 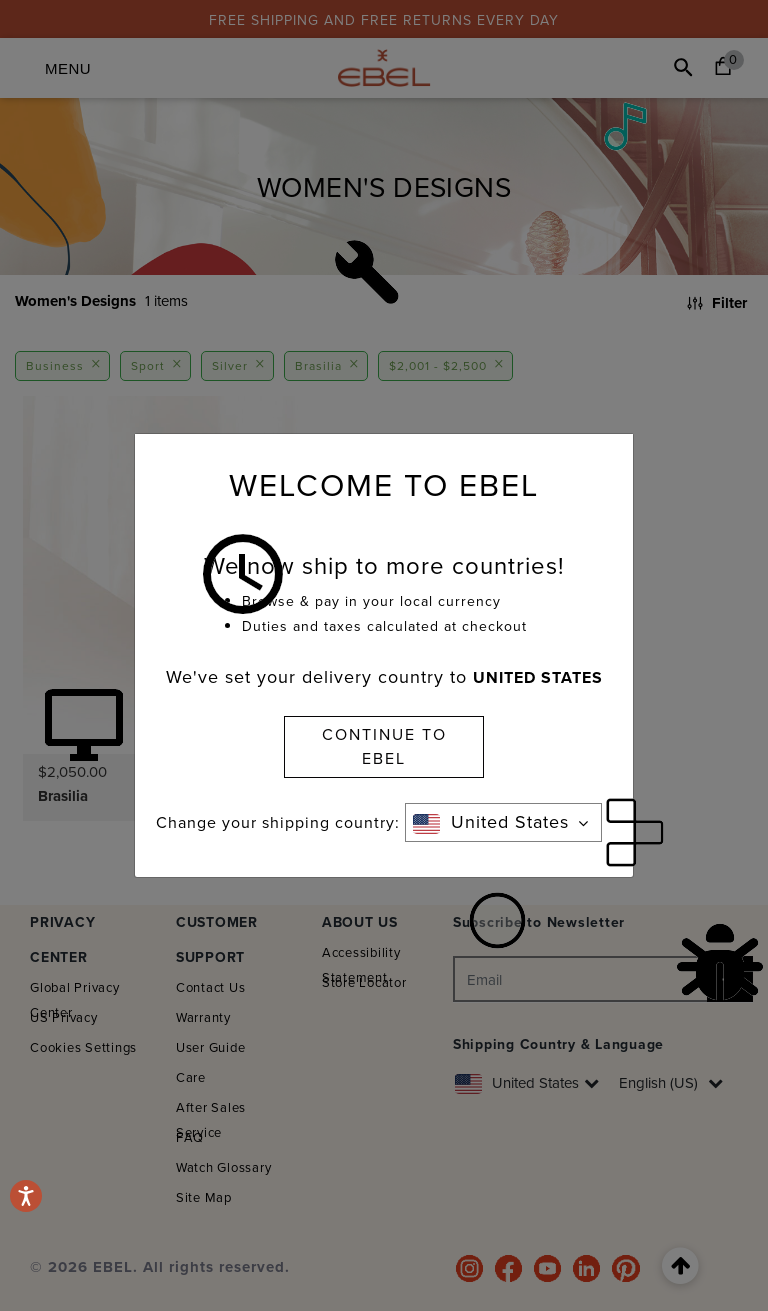 What do you see at coordinates (720, 962) in the screenshot?
I see `report a bug or issue` at bounding box center [720, 962].